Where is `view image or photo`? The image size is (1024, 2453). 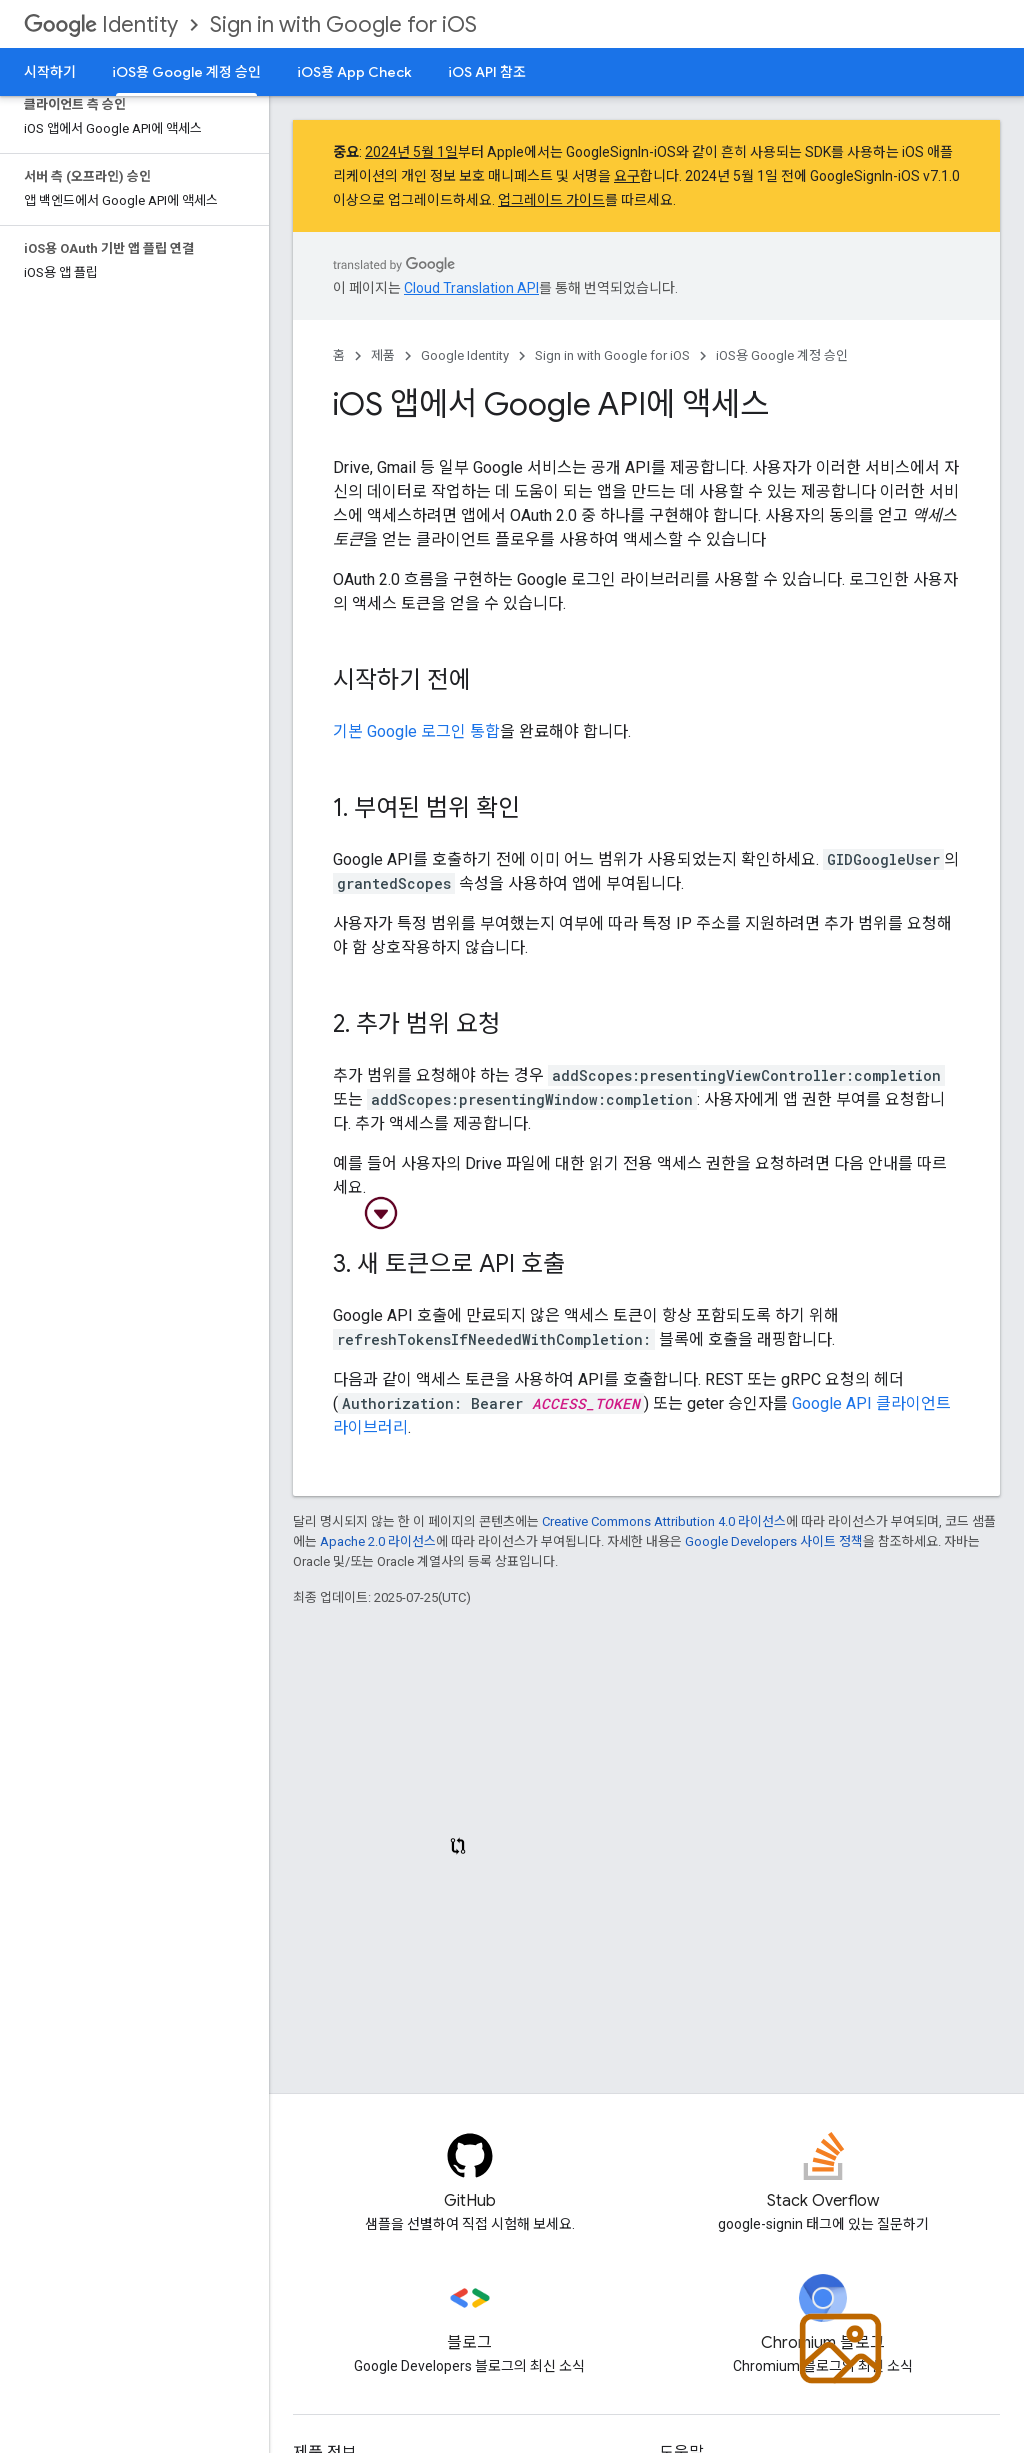
view image or photo is located at coordinates (840, 2348).